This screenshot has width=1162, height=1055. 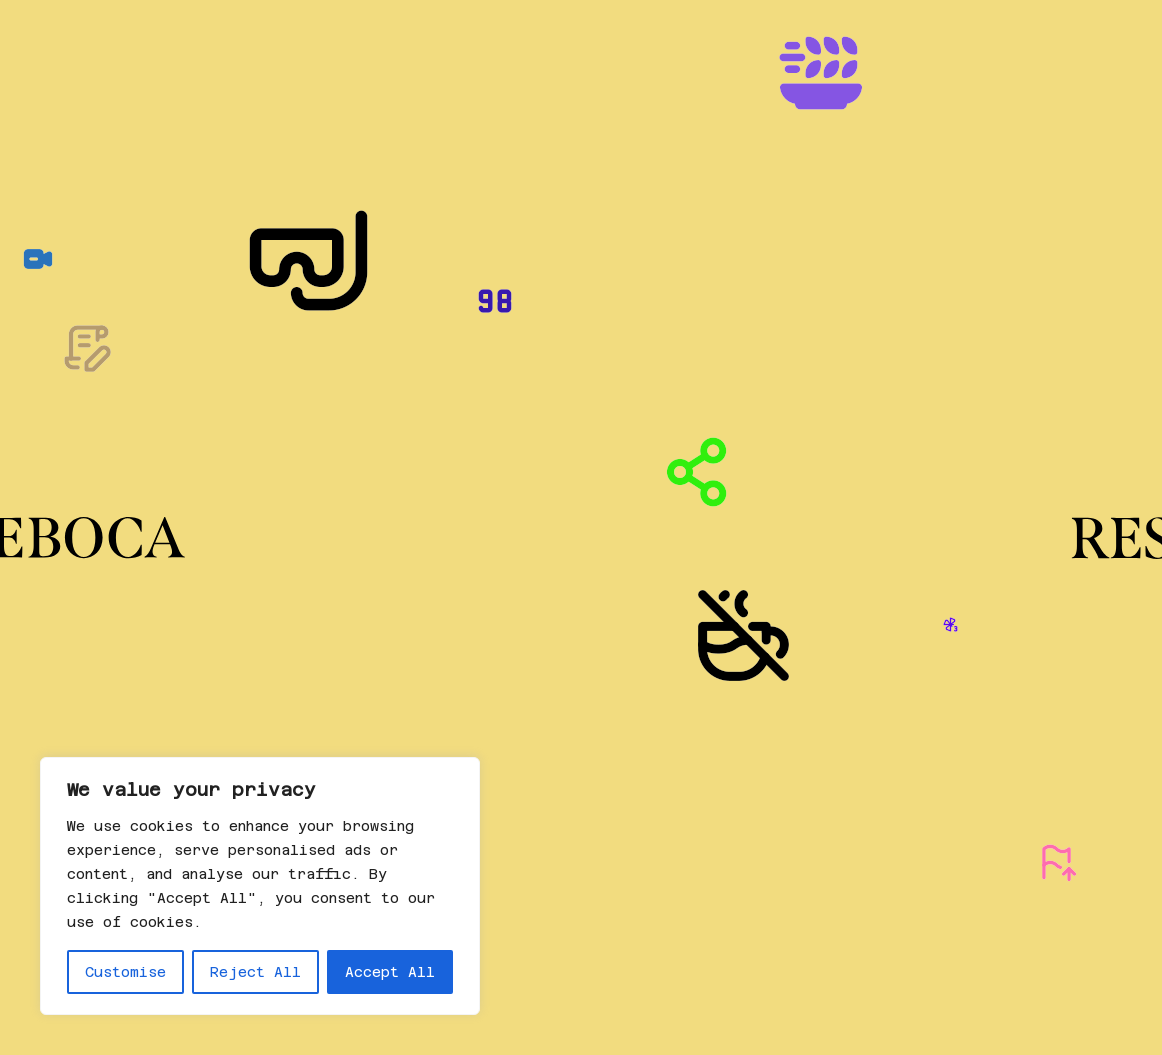 I want to click on set car fan speed to level 3, so click(x=950, y=624).